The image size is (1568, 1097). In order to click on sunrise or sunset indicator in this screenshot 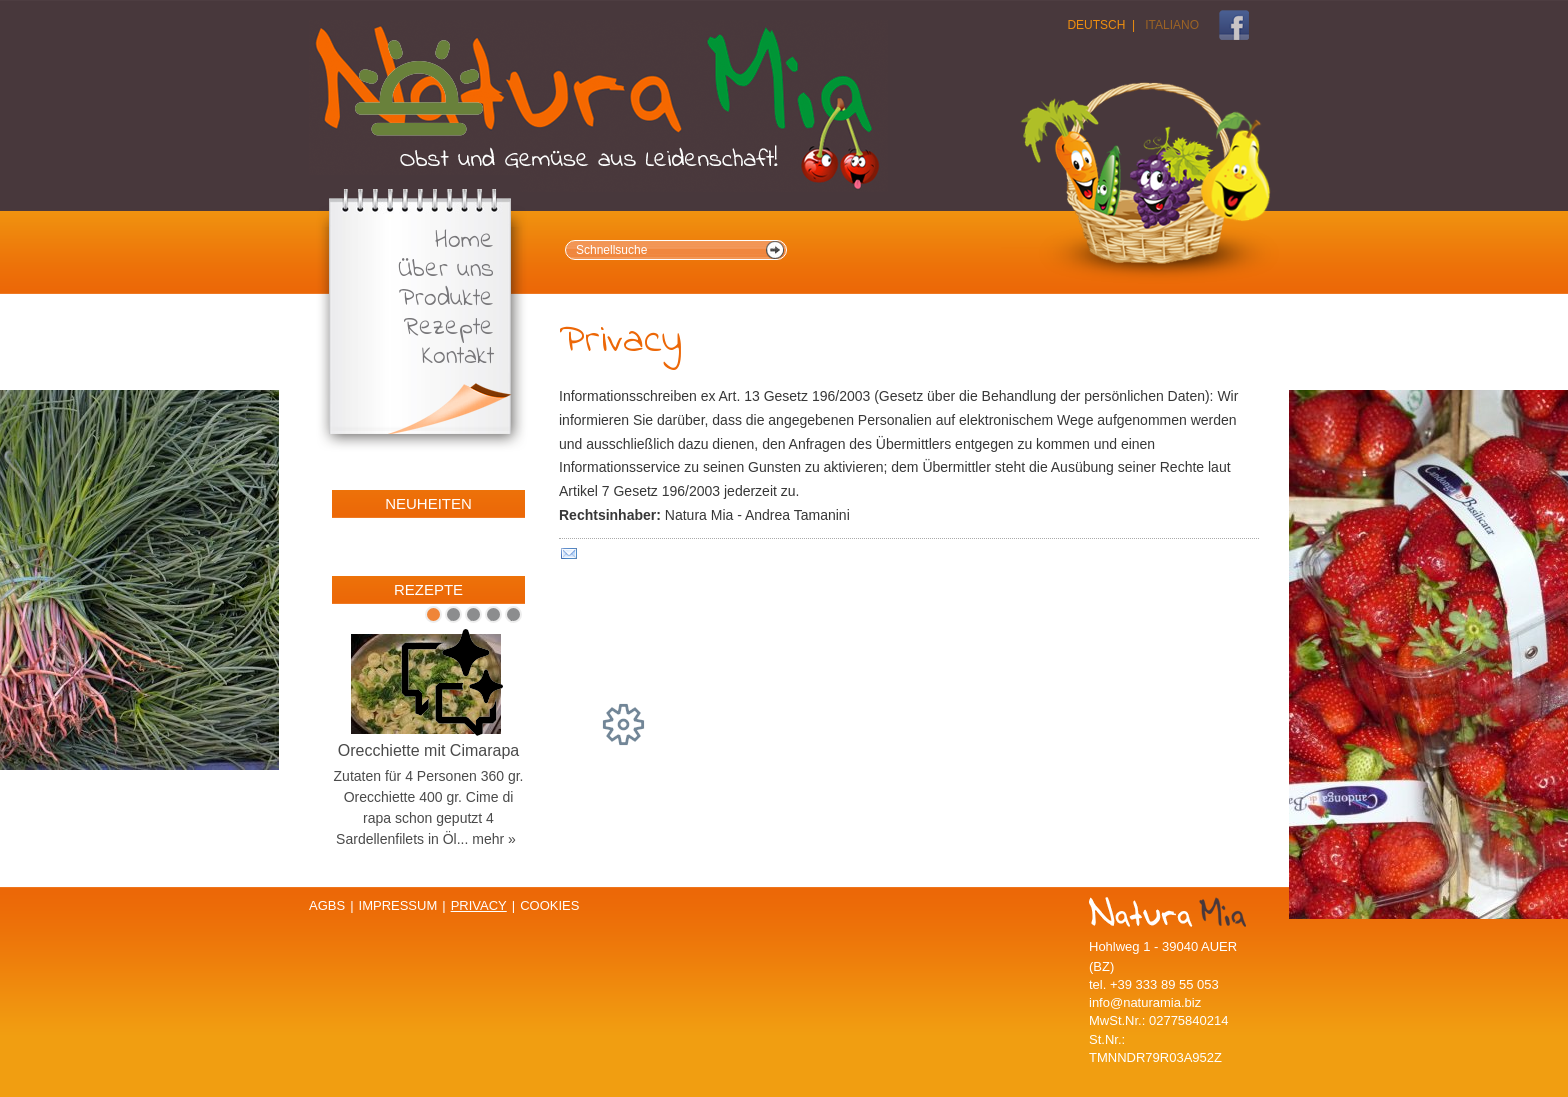, I will do `click(419, 92)`.